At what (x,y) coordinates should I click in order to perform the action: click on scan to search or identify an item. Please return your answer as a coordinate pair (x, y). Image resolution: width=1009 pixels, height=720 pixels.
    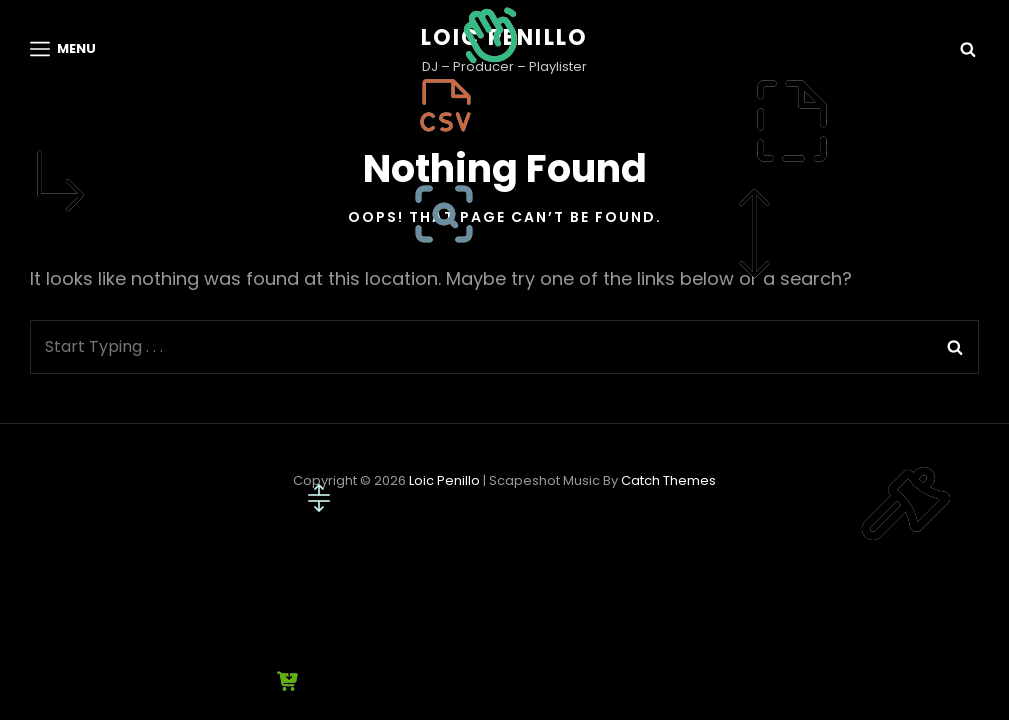
    Looking at the image, I should click on (444, 214).